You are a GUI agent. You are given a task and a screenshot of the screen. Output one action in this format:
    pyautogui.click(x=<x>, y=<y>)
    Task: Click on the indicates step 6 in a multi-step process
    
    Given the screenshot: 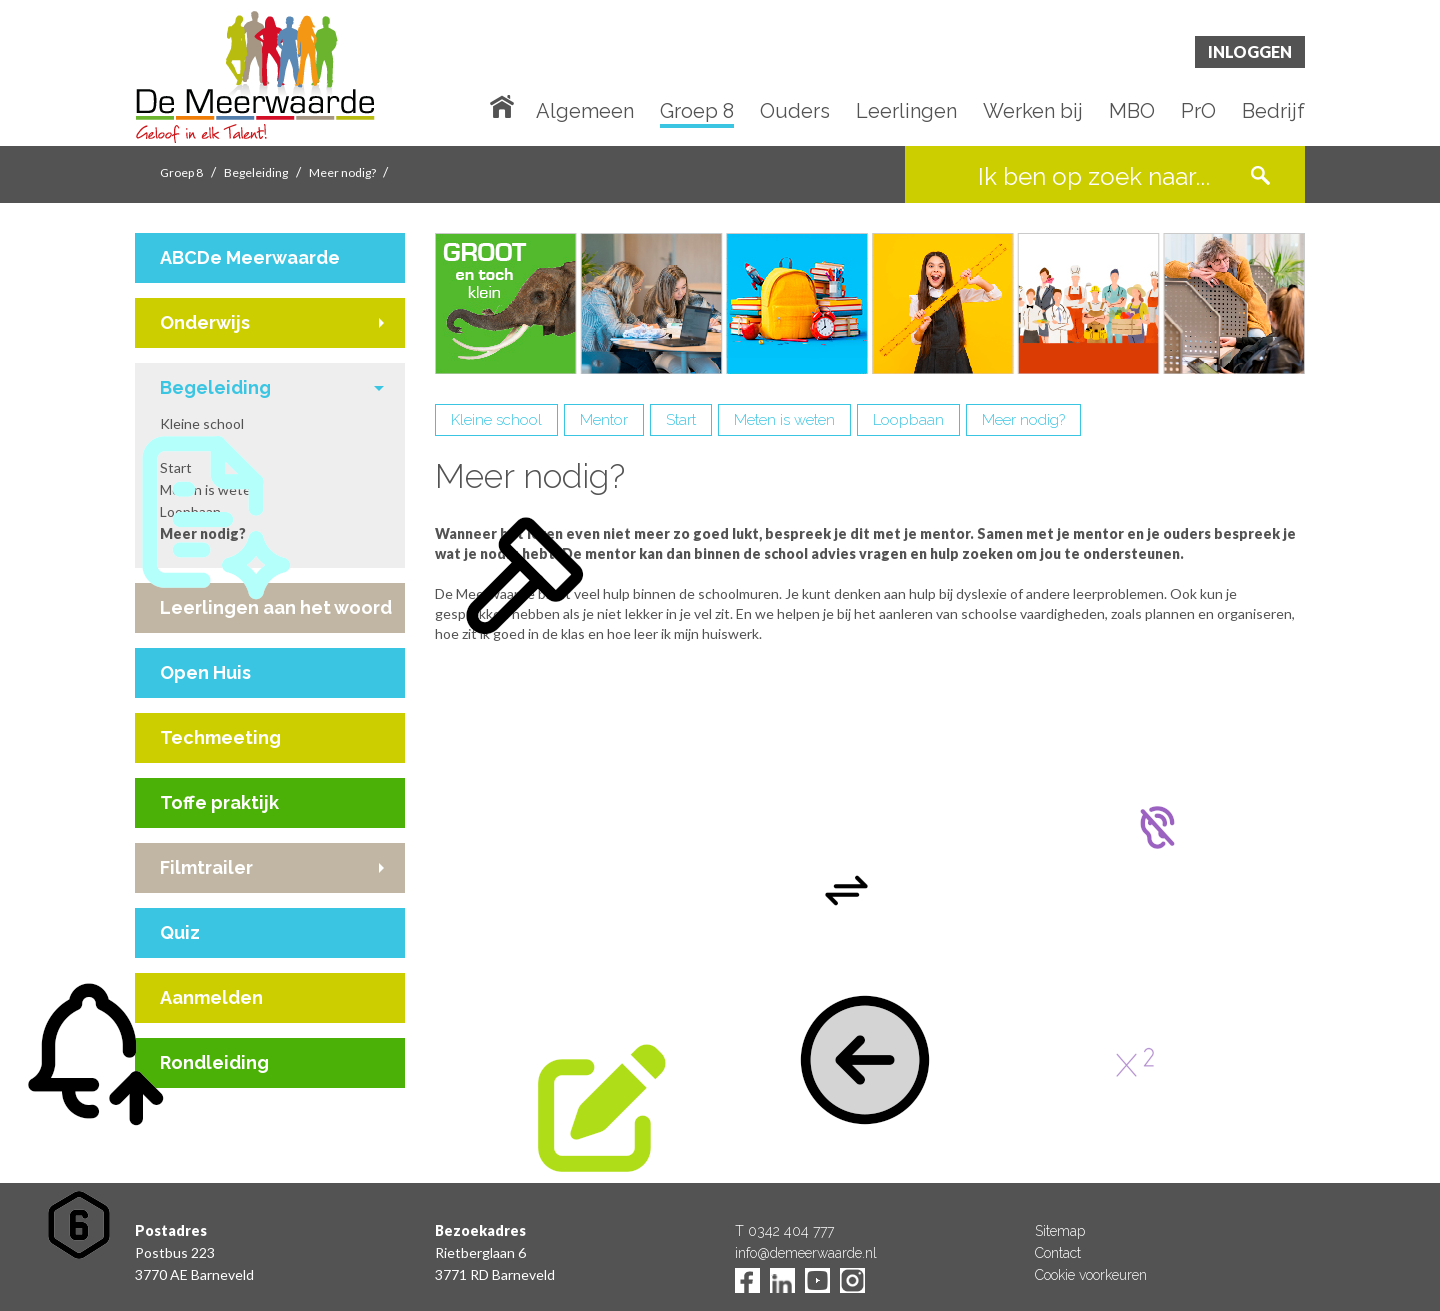 What is the action you would take?
    pyautogui.click(x=79, y=1225)
    